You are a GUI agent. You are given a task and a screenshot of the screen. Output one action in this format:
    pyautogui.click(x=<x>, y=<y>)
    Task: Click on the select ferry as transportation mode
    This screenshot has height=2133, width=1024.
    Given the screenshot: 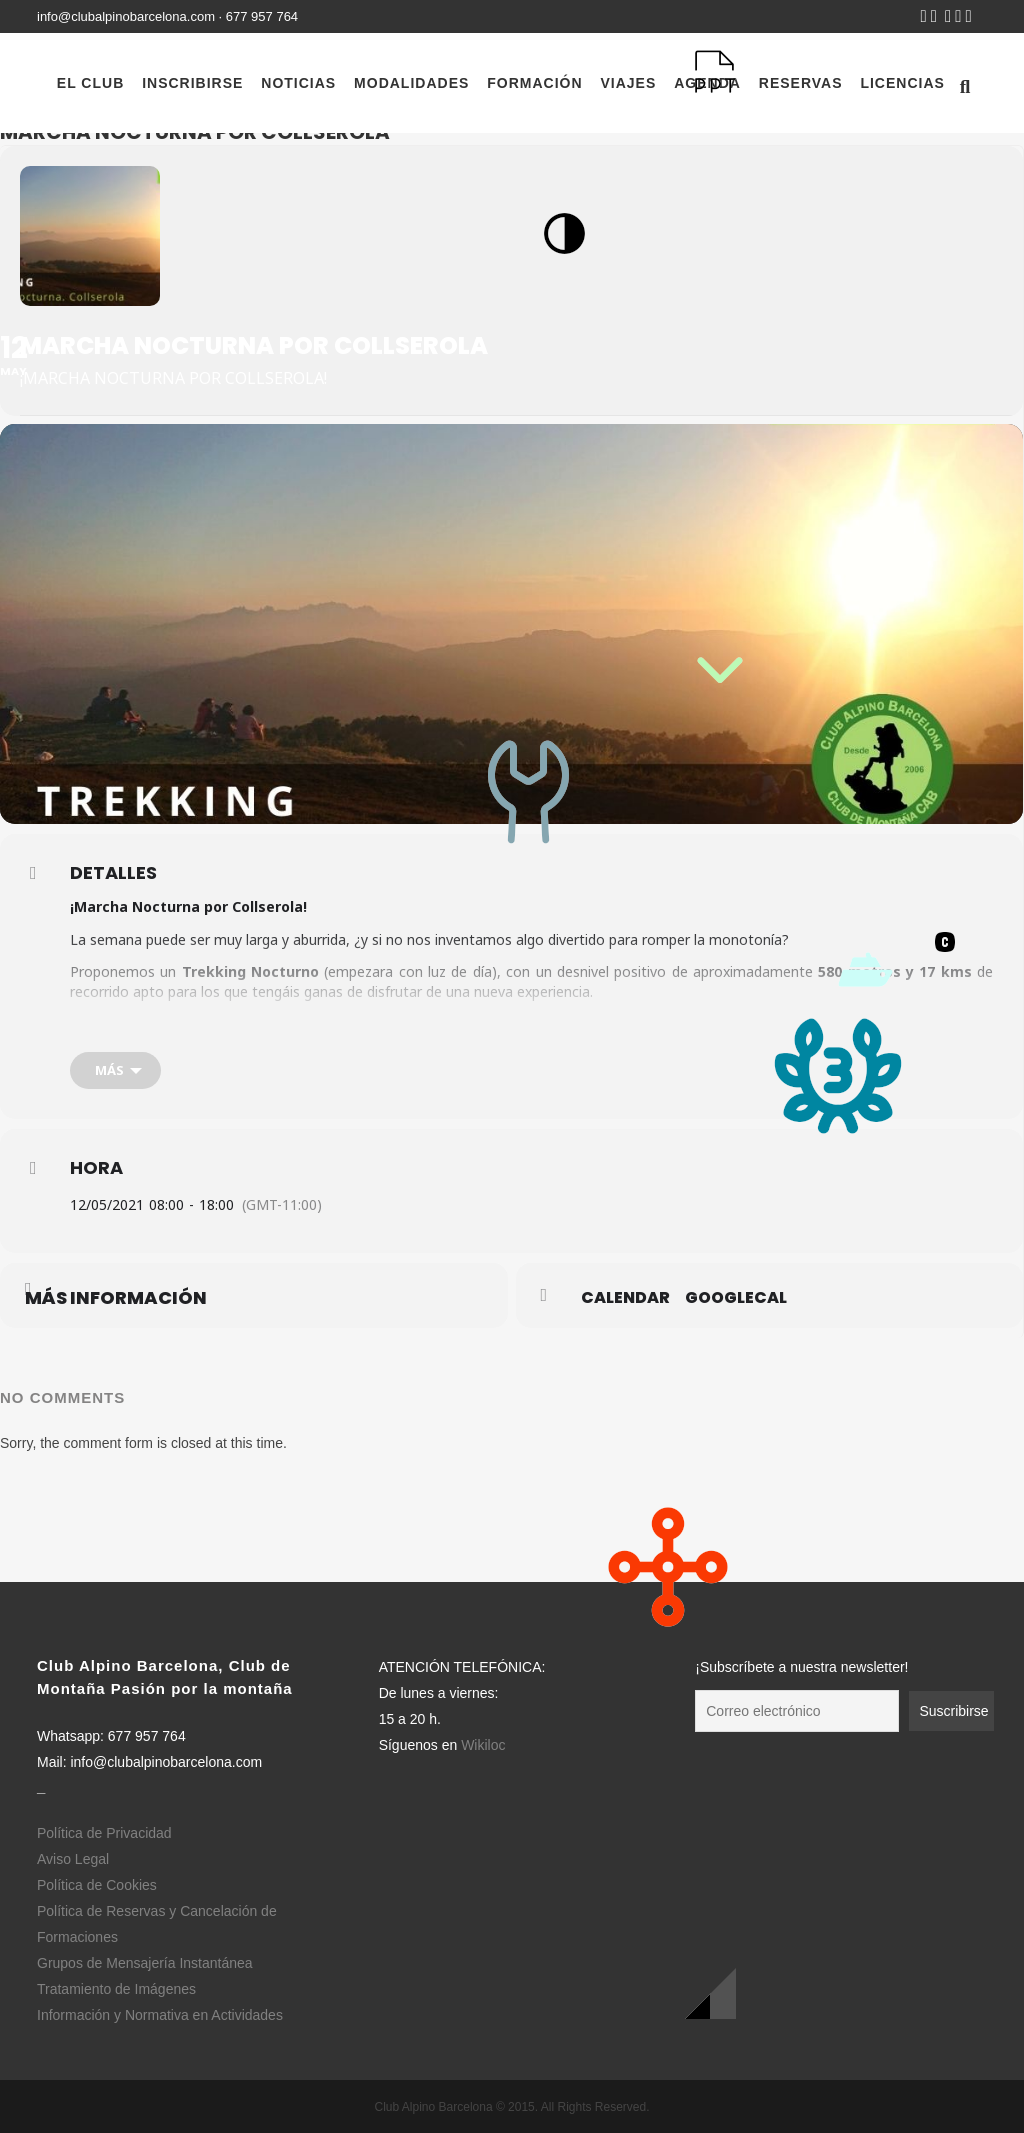 What is the action you would take?
    pyautogui.click(x=865, y=969)
    